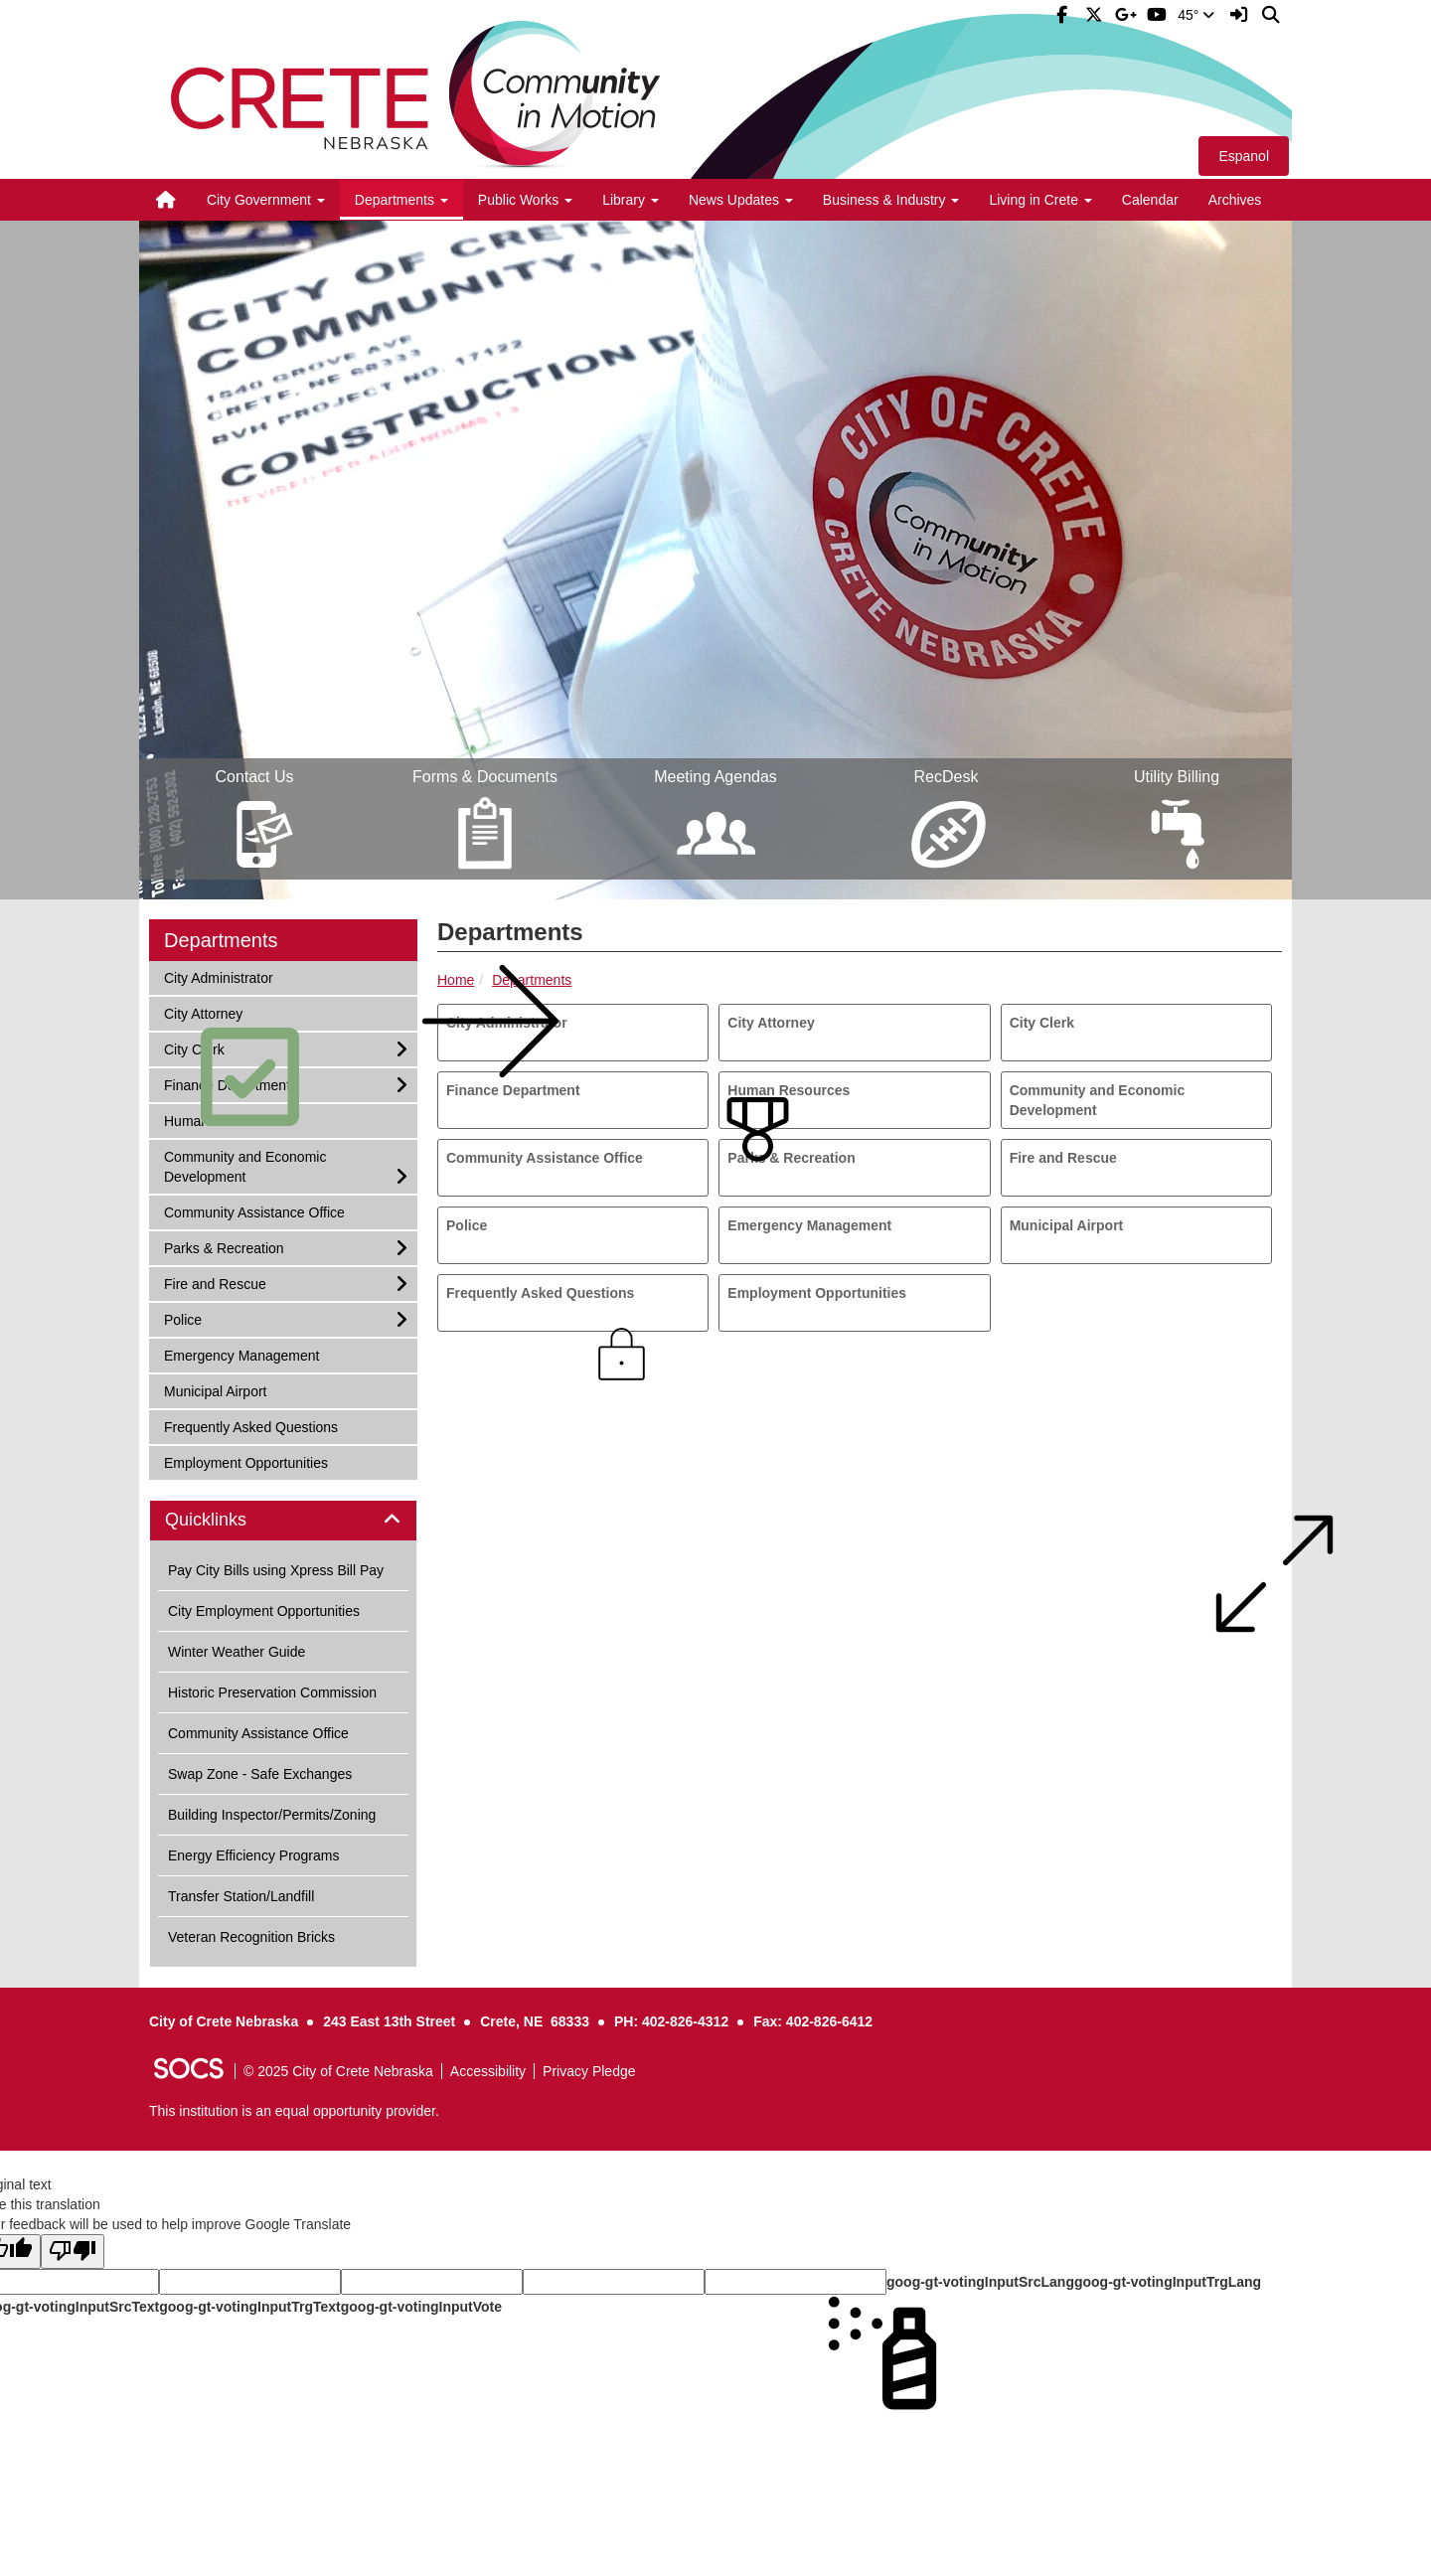  Describe the element at coordinates (249, 1076) in the screenshot. I see `mark task as complete` at that location.